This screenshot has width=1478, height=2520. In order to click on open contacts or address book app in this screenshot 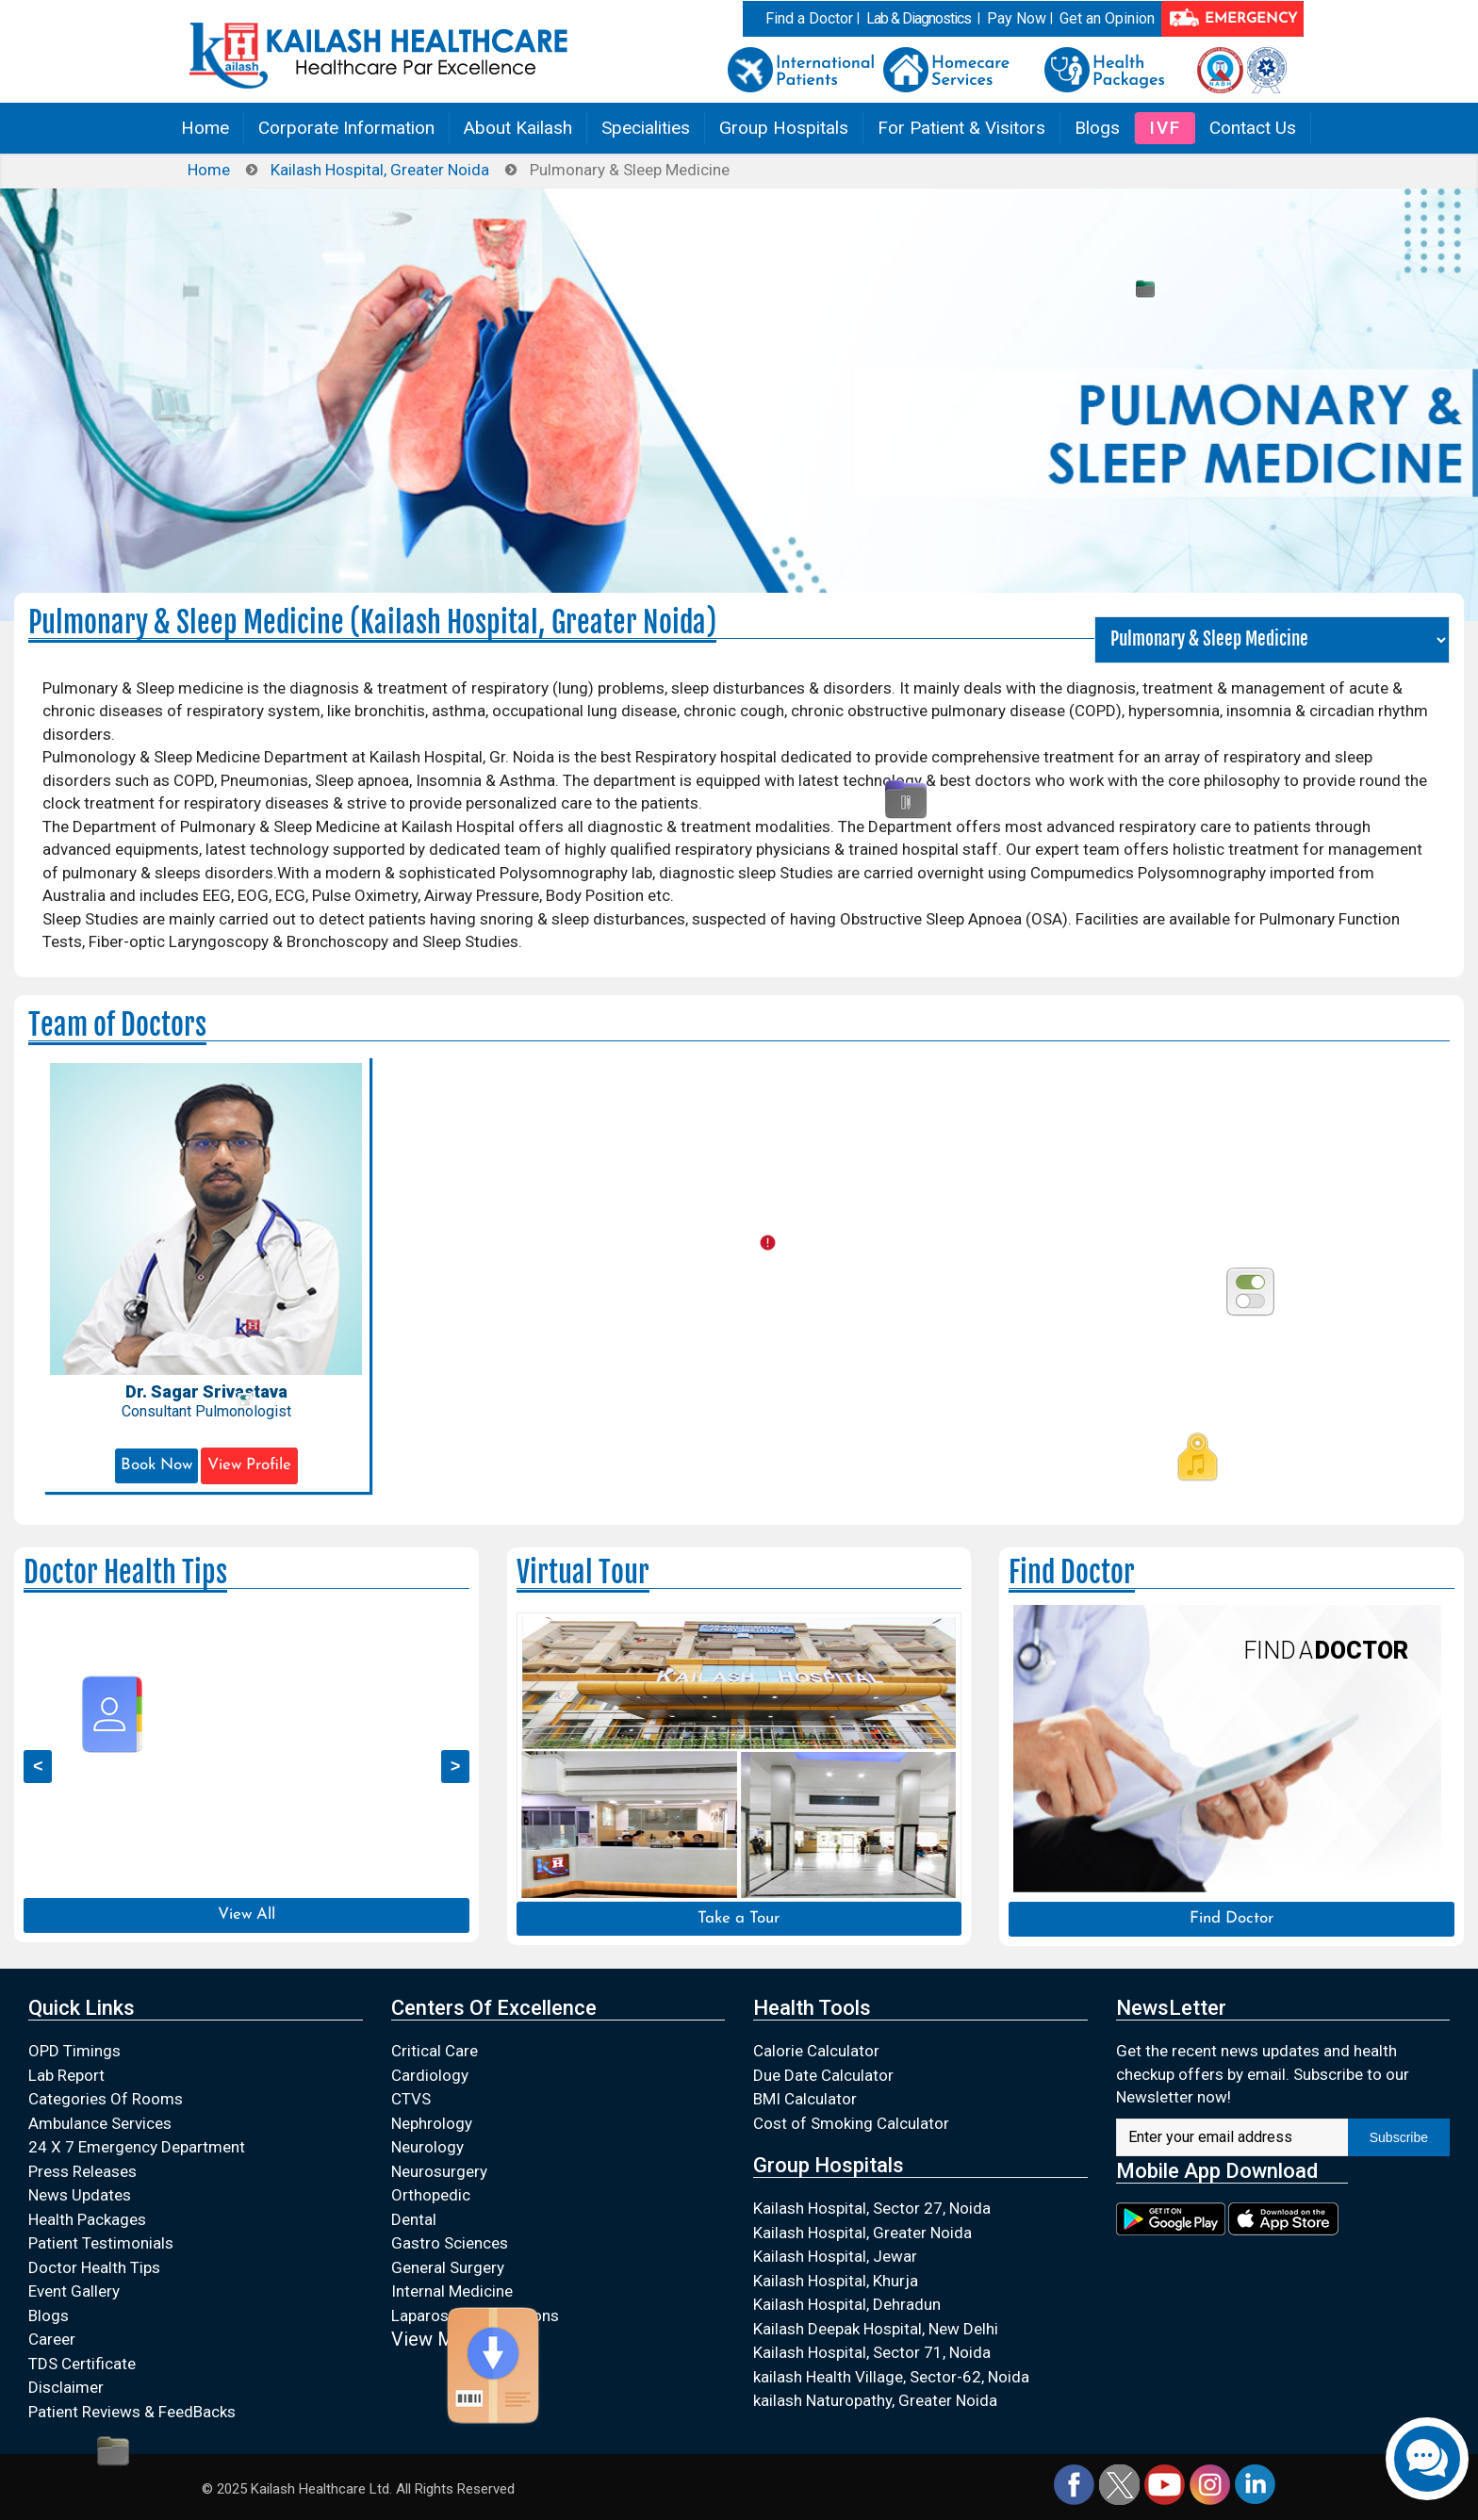, I will do `click(112, 1714)`.